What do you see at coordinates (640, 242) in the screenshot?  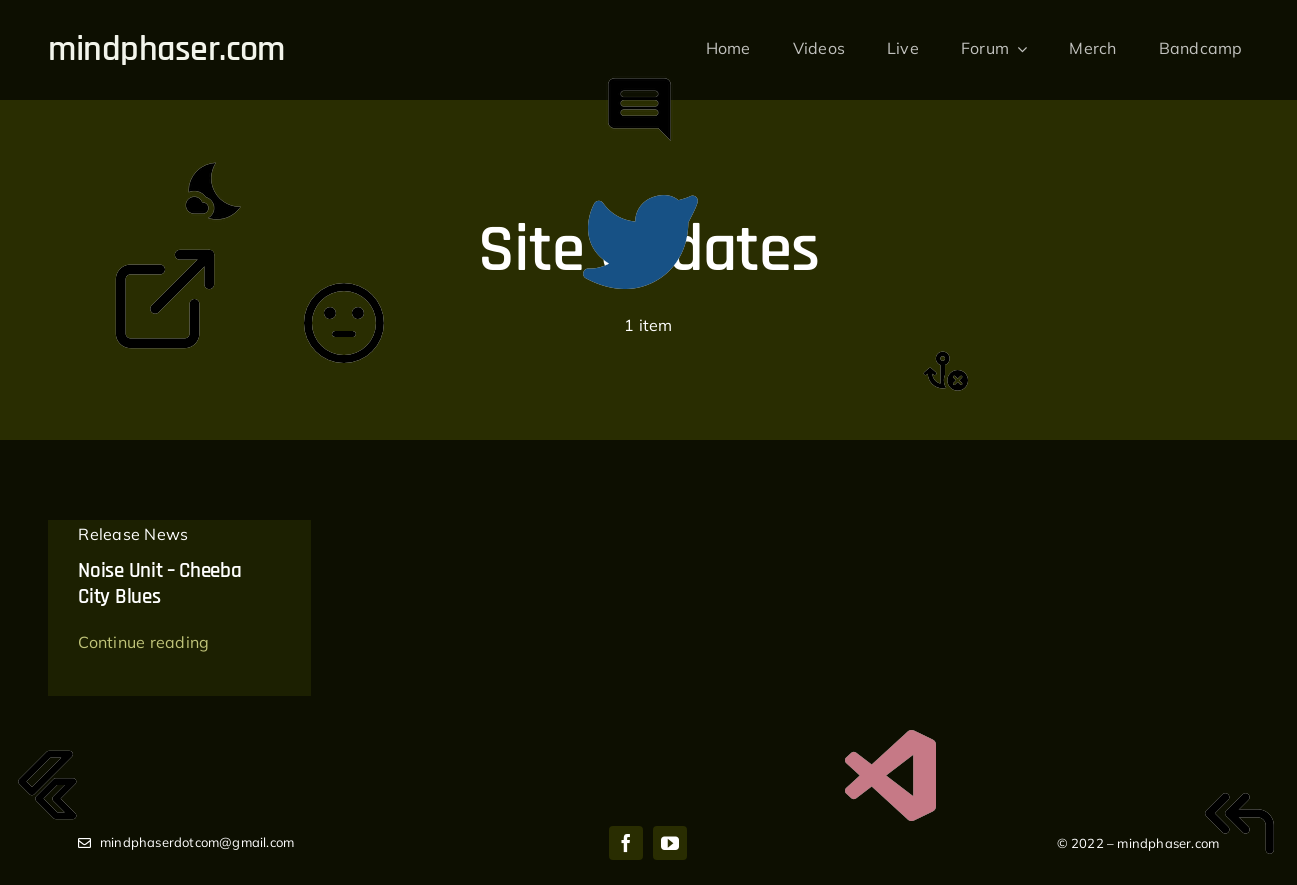 I see `share to twitter` at bounding box center [640, 242].